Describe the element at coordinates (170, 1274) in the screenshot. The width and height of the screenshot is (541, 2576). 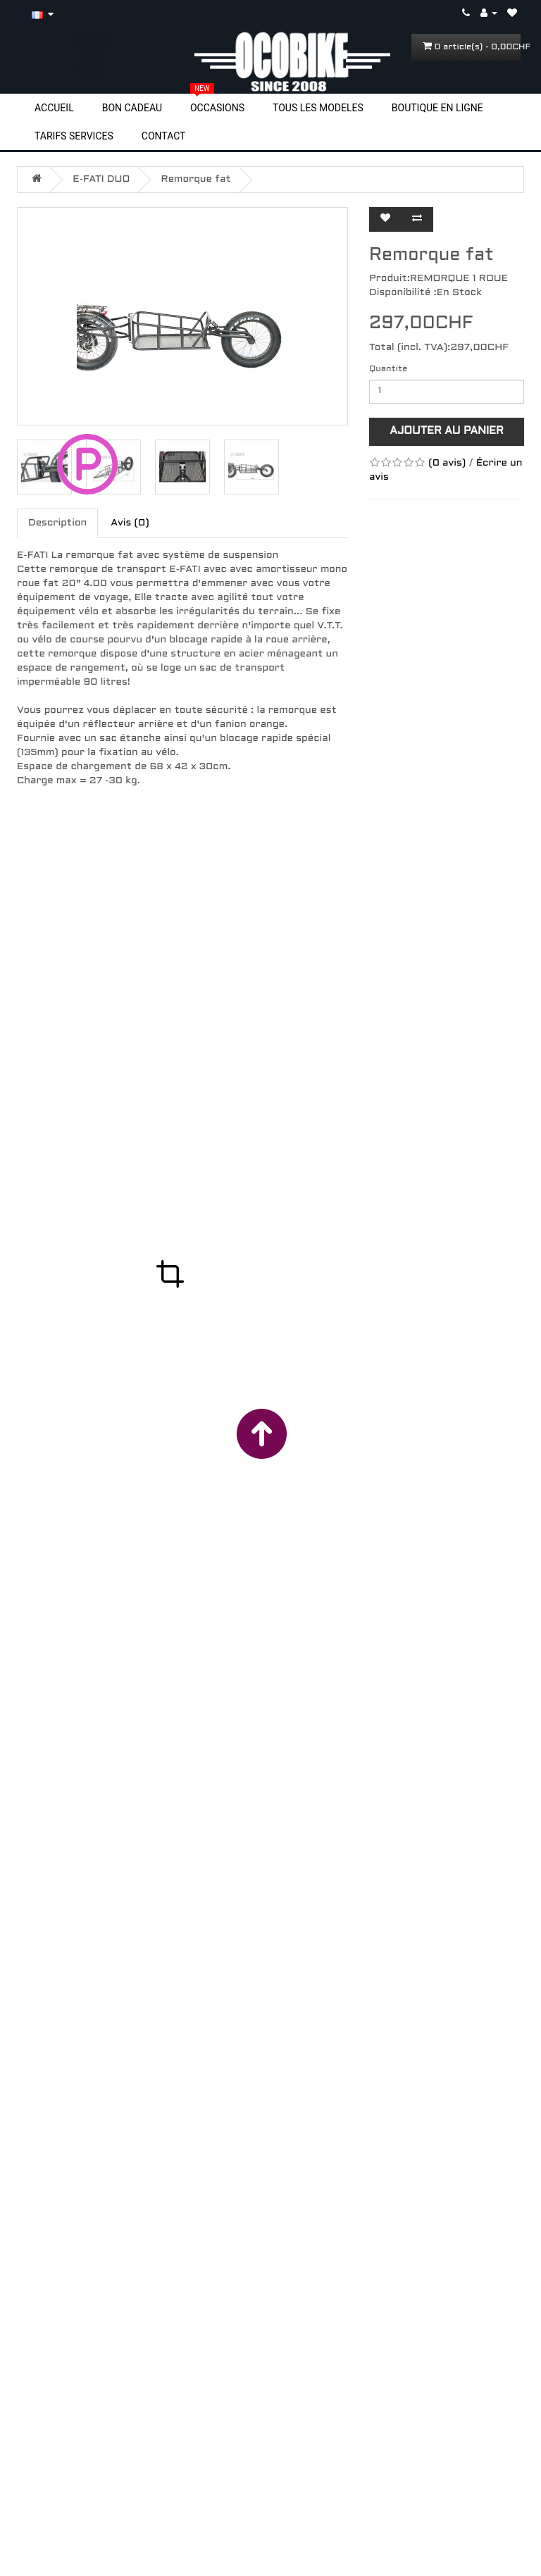
I see `crop an image or photo` at that location.